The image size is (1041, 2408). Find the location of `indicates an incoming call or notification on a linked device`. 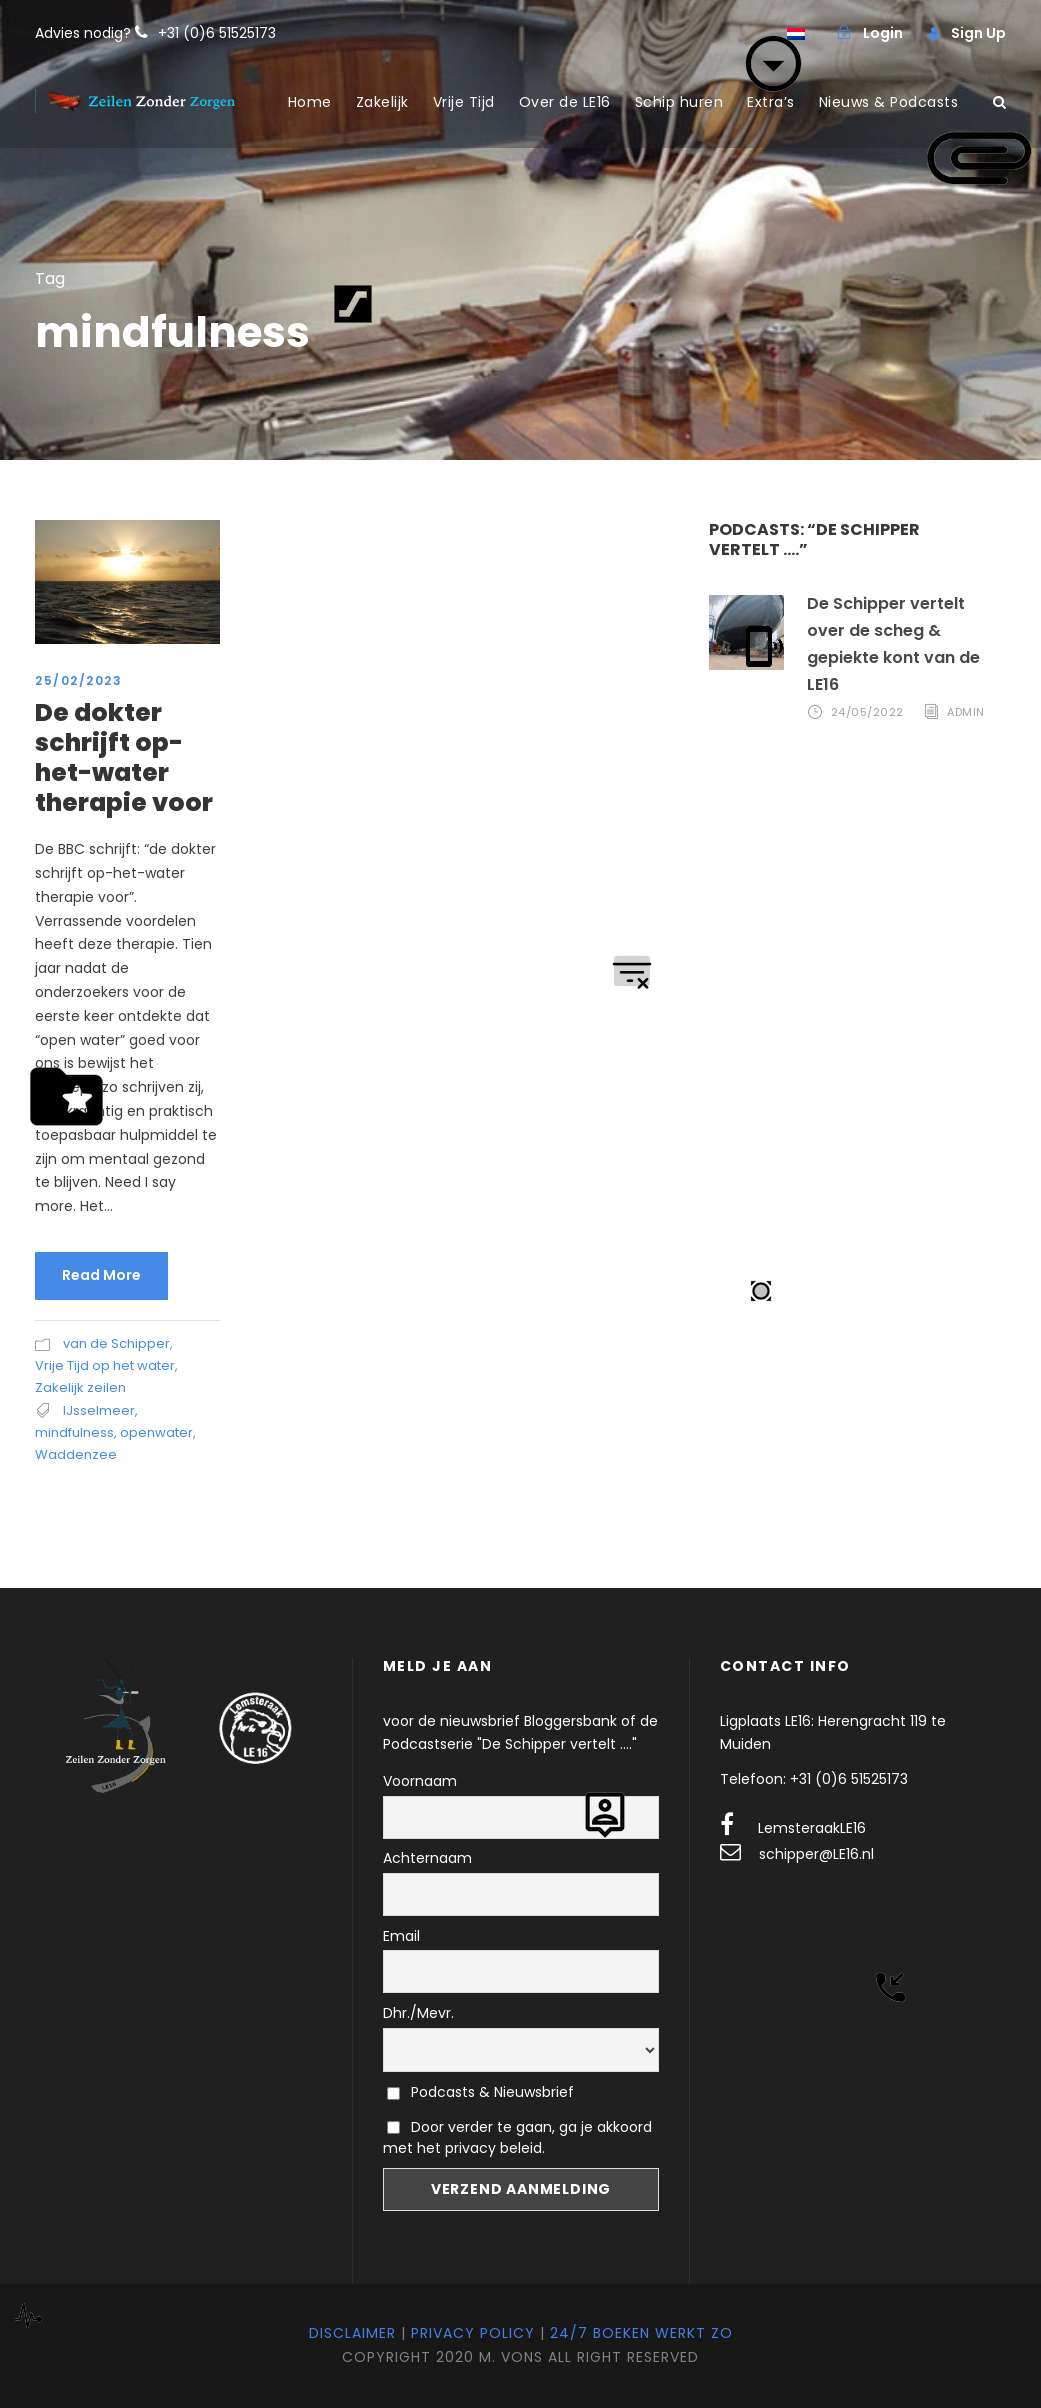

indicates an incoming call or notification on a linked device is located at coordinates (764, 646).